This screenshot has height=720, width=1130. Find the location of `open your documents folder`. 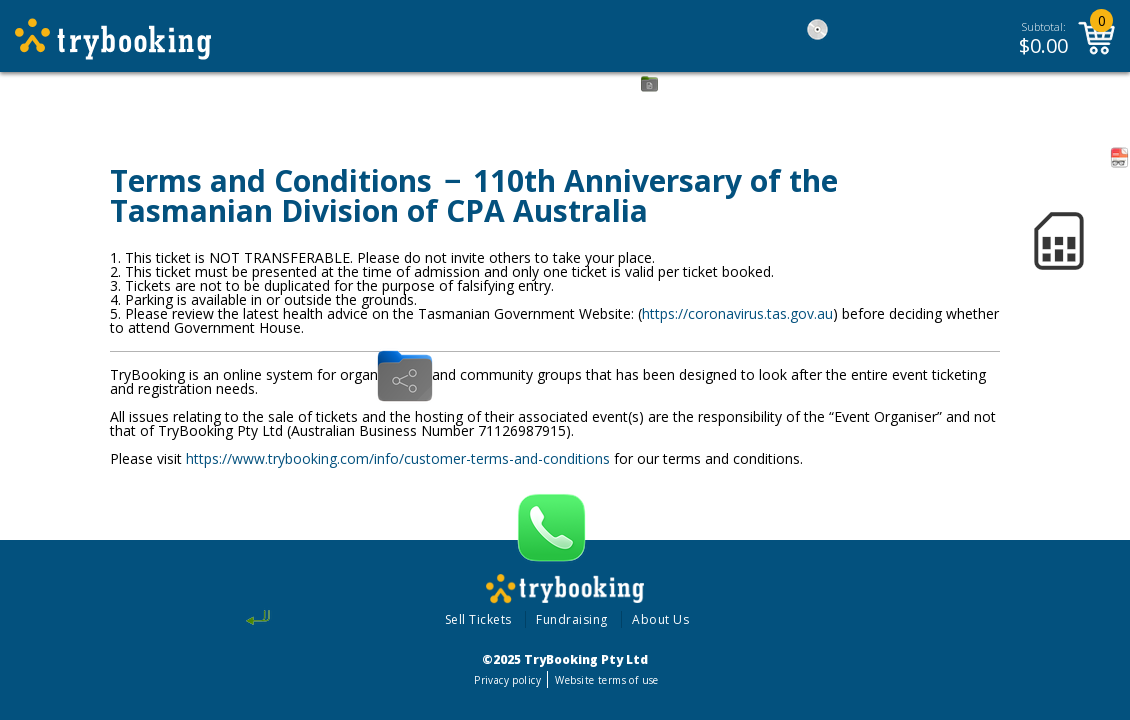

open your documents folder is located at coordinates (649, 83).